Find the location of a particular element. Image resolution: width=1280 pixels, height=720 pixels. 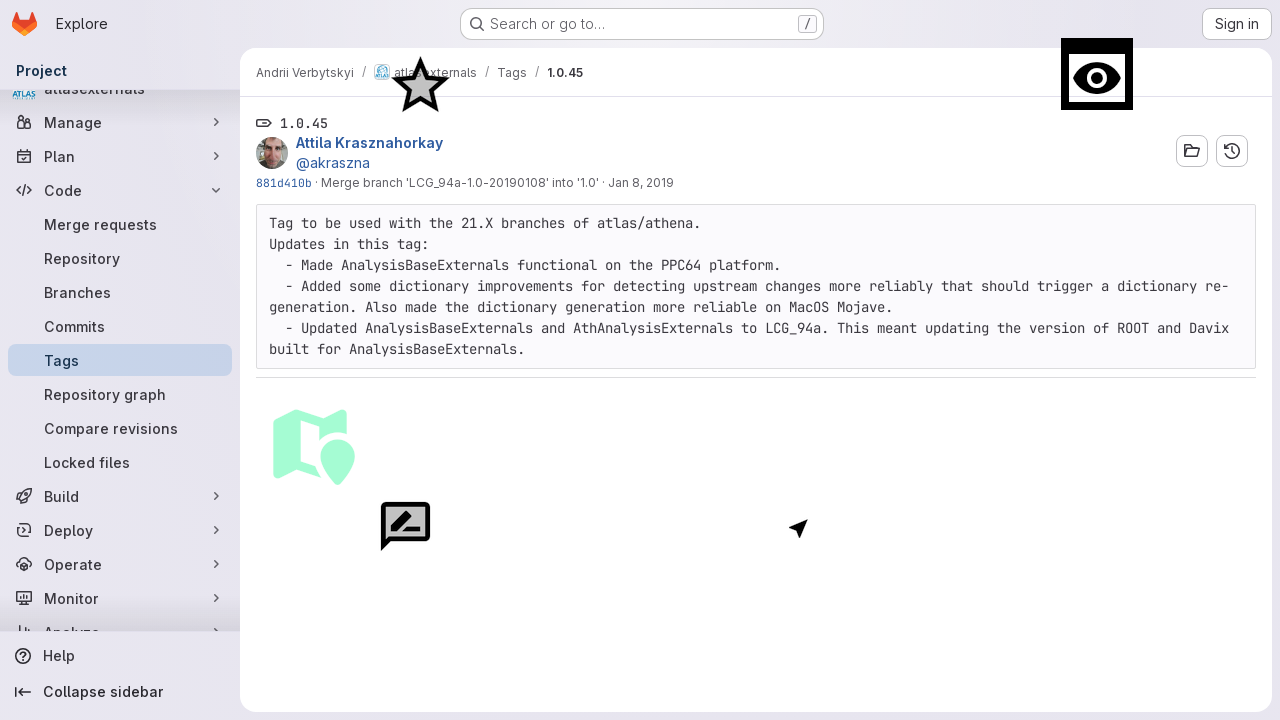

write a review or feedback is located at coordinates (405, 526).